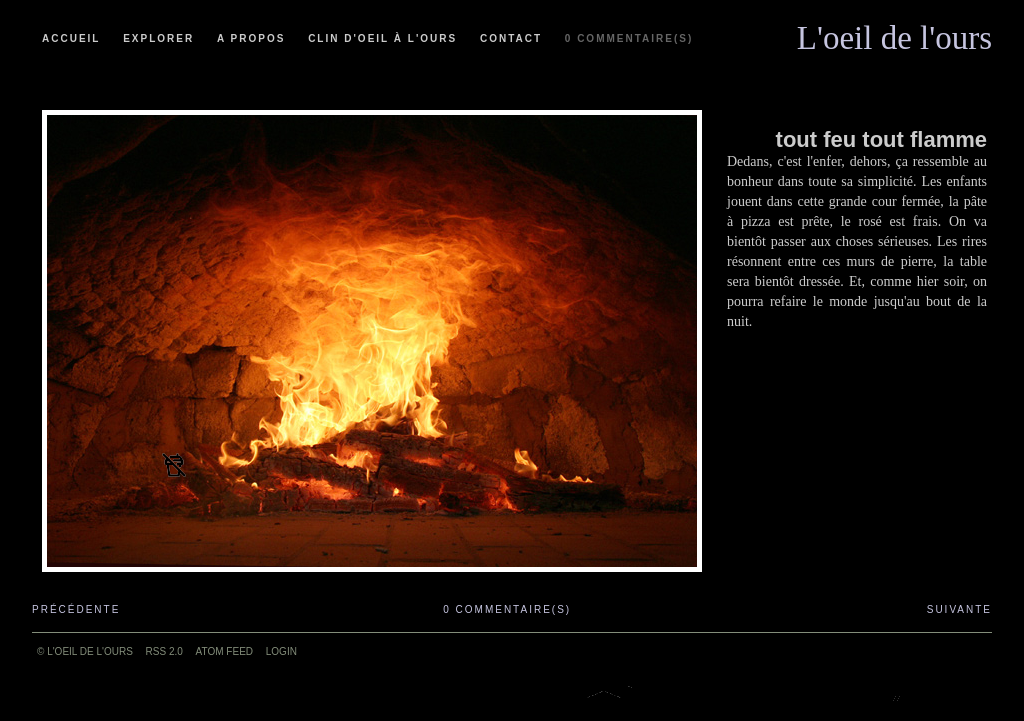 This screenshot has height=721, width=1024. Describe the element at coordinates (174, 465) in the screenshot. I see `no beverages allowed` at that location.